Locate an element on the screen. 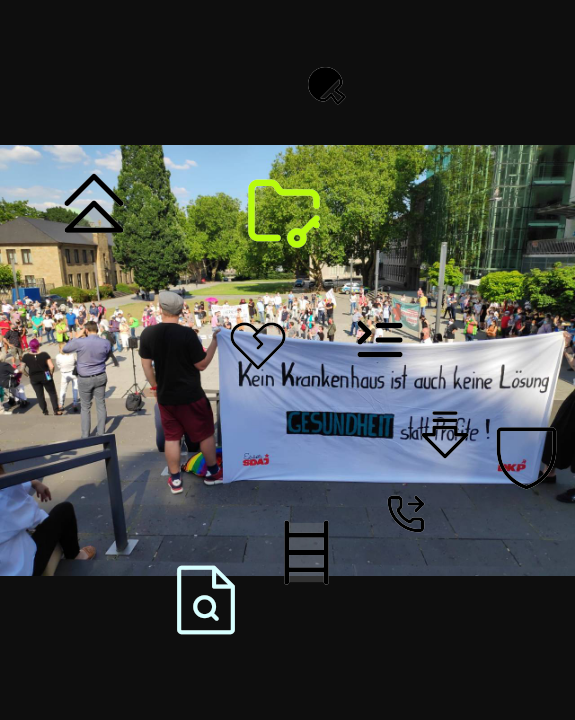 The image size is (575, 720). access encrypted or password-protected folder is located at coordinates (284, 212).